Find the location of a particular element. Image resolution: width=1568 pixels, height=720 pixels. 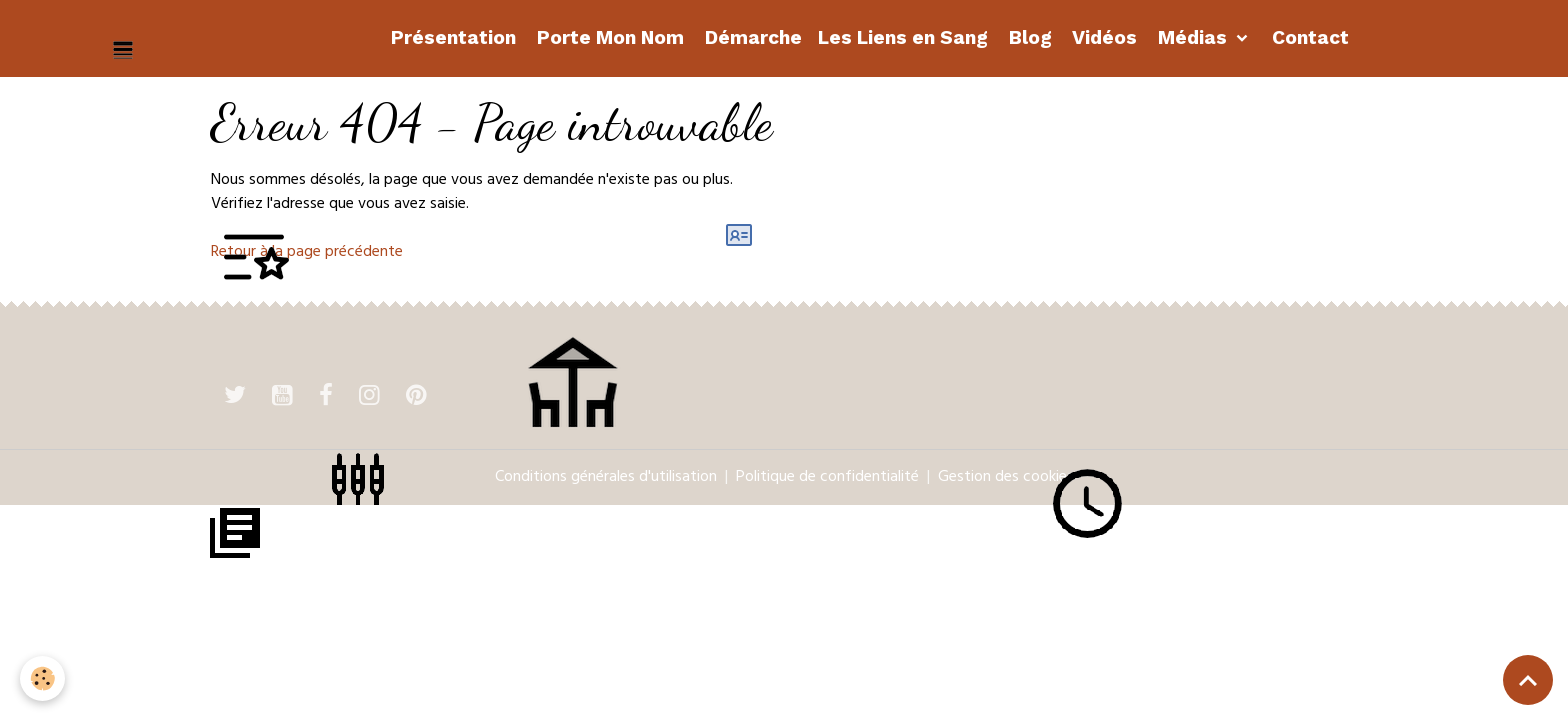

access outdoor deck or patio settings is located at coordinates (573, 382).